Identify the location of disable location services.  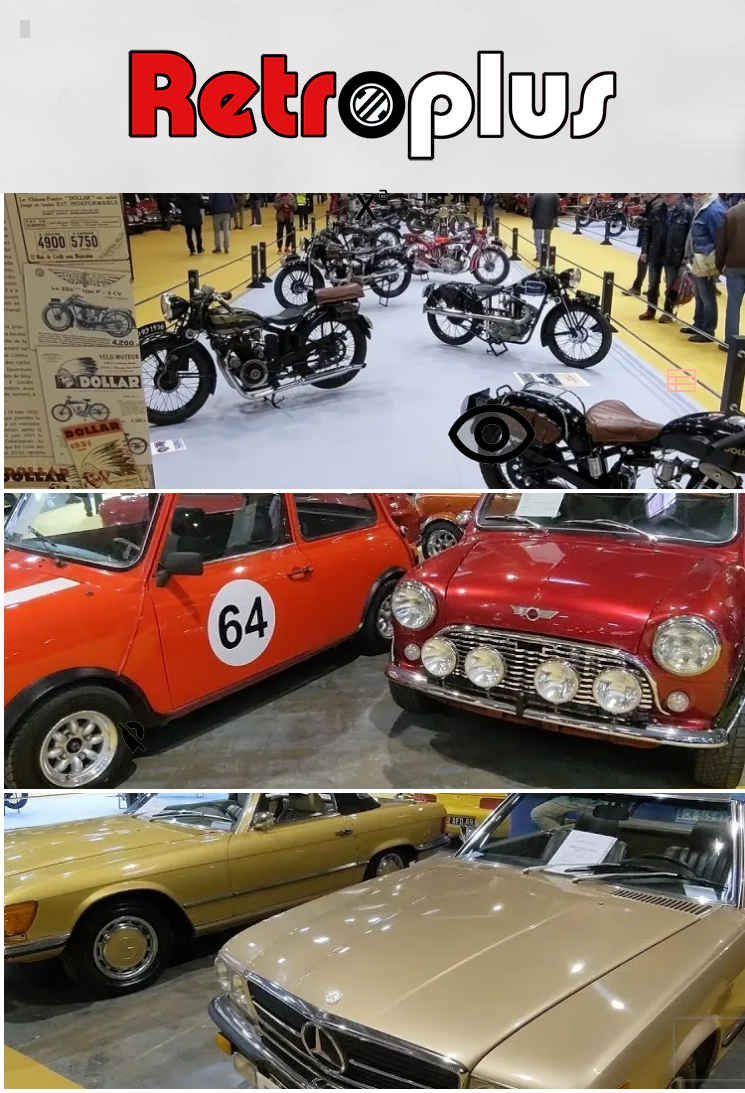
(133, 737).